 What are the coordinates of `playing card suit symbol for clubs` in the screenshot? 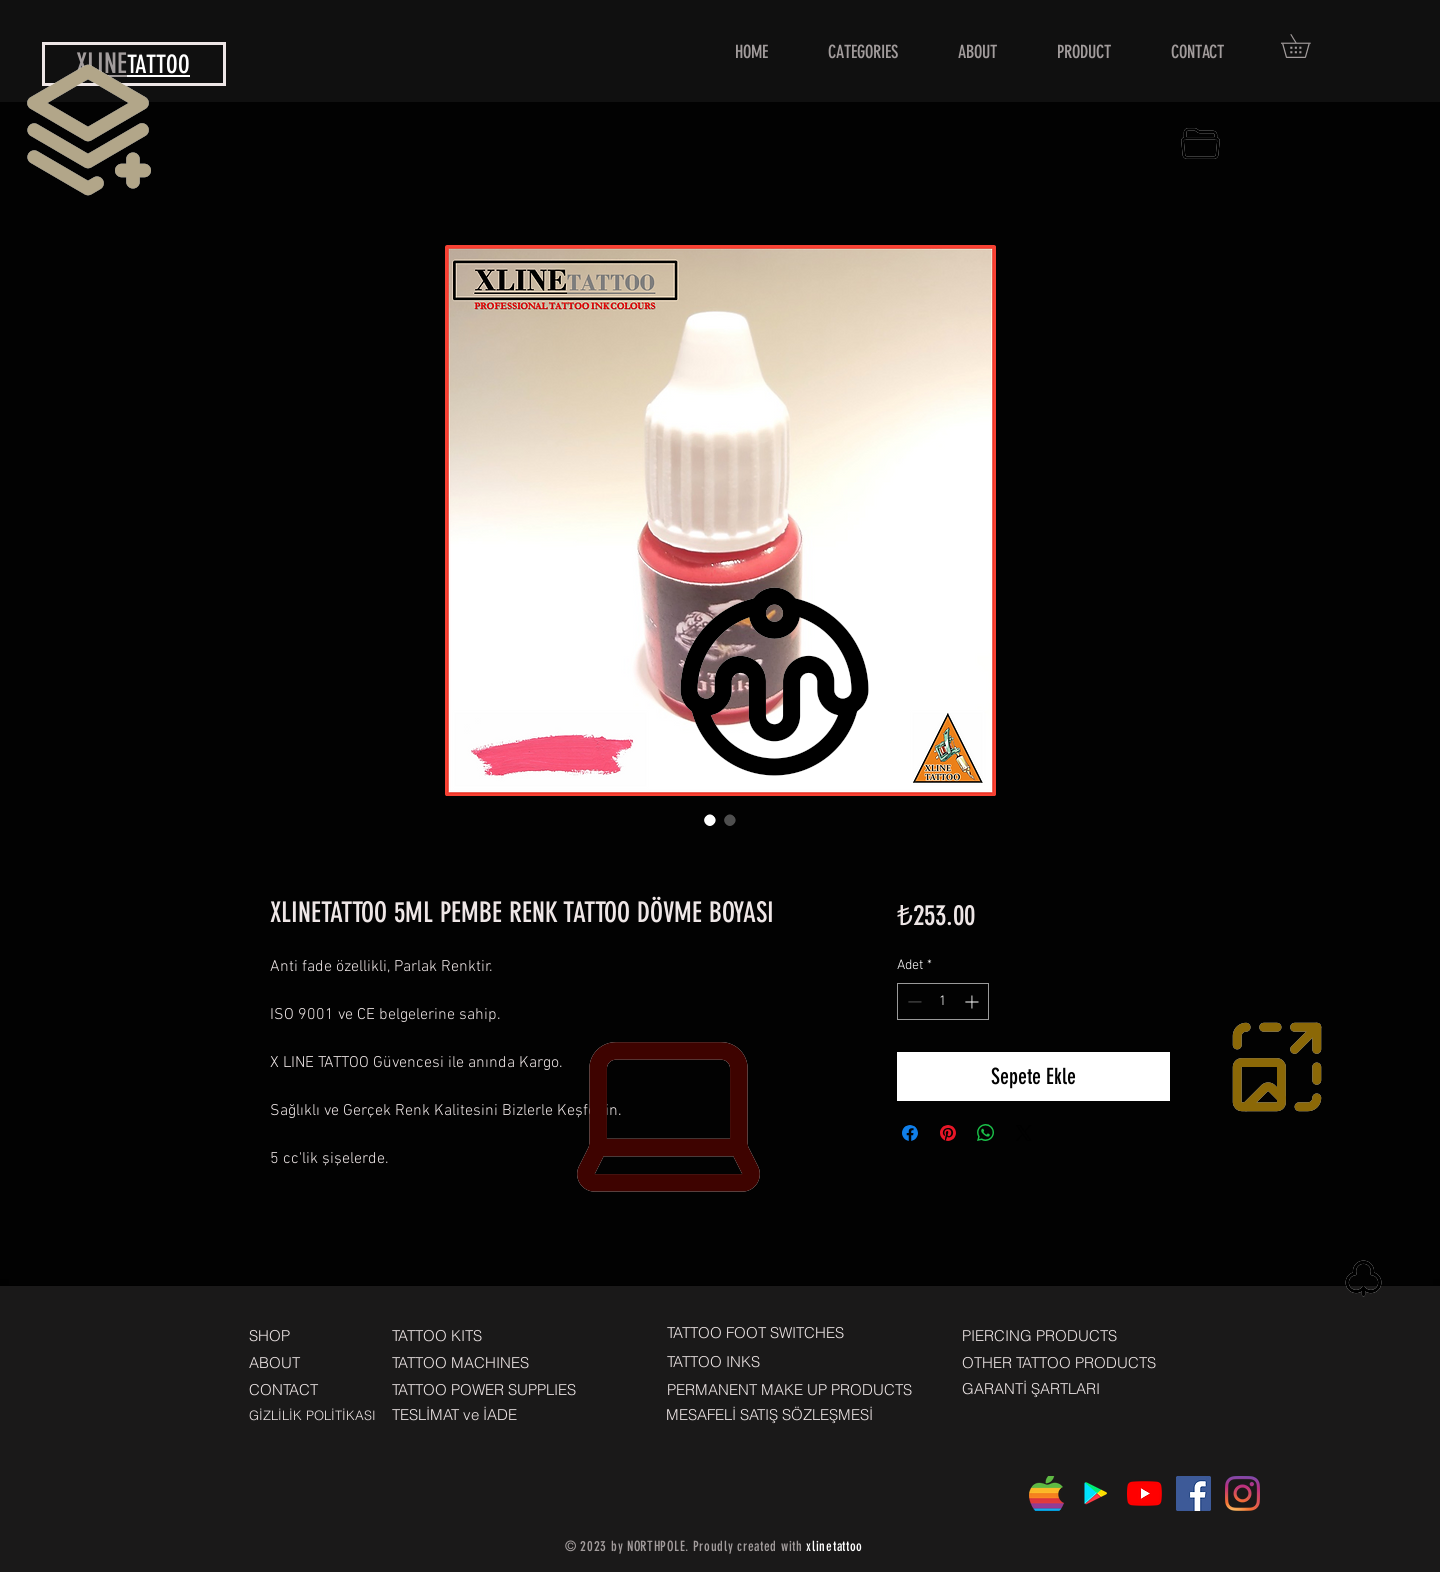 It's located at (1363, 1278).